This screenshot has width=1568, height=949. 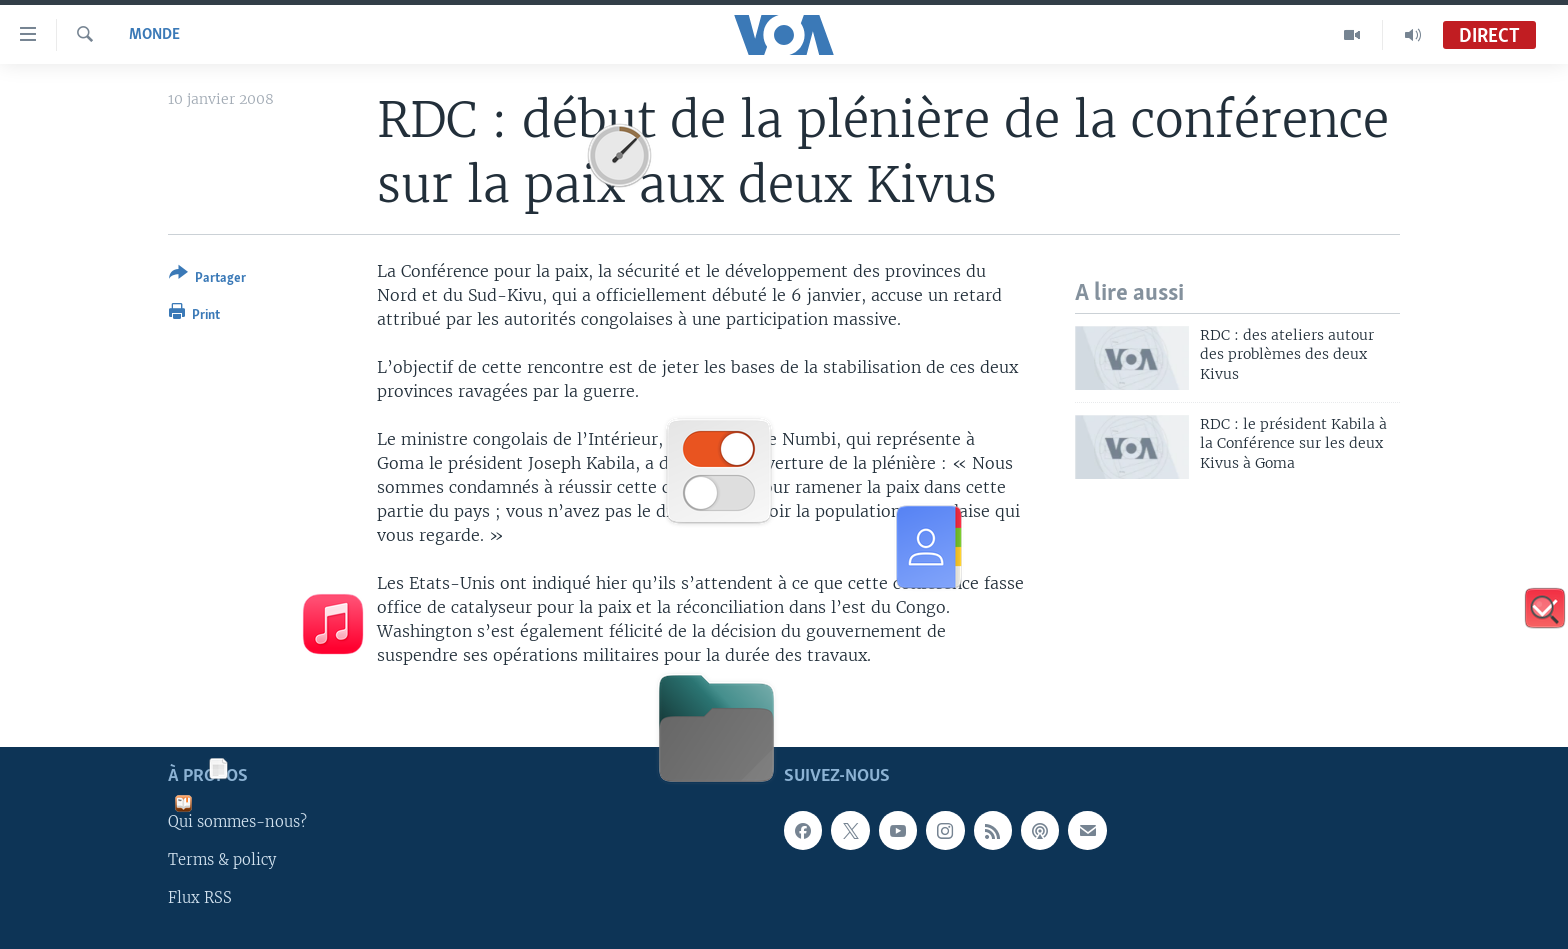 I want to click on open Apple Music app, so click(x=333, y=624).